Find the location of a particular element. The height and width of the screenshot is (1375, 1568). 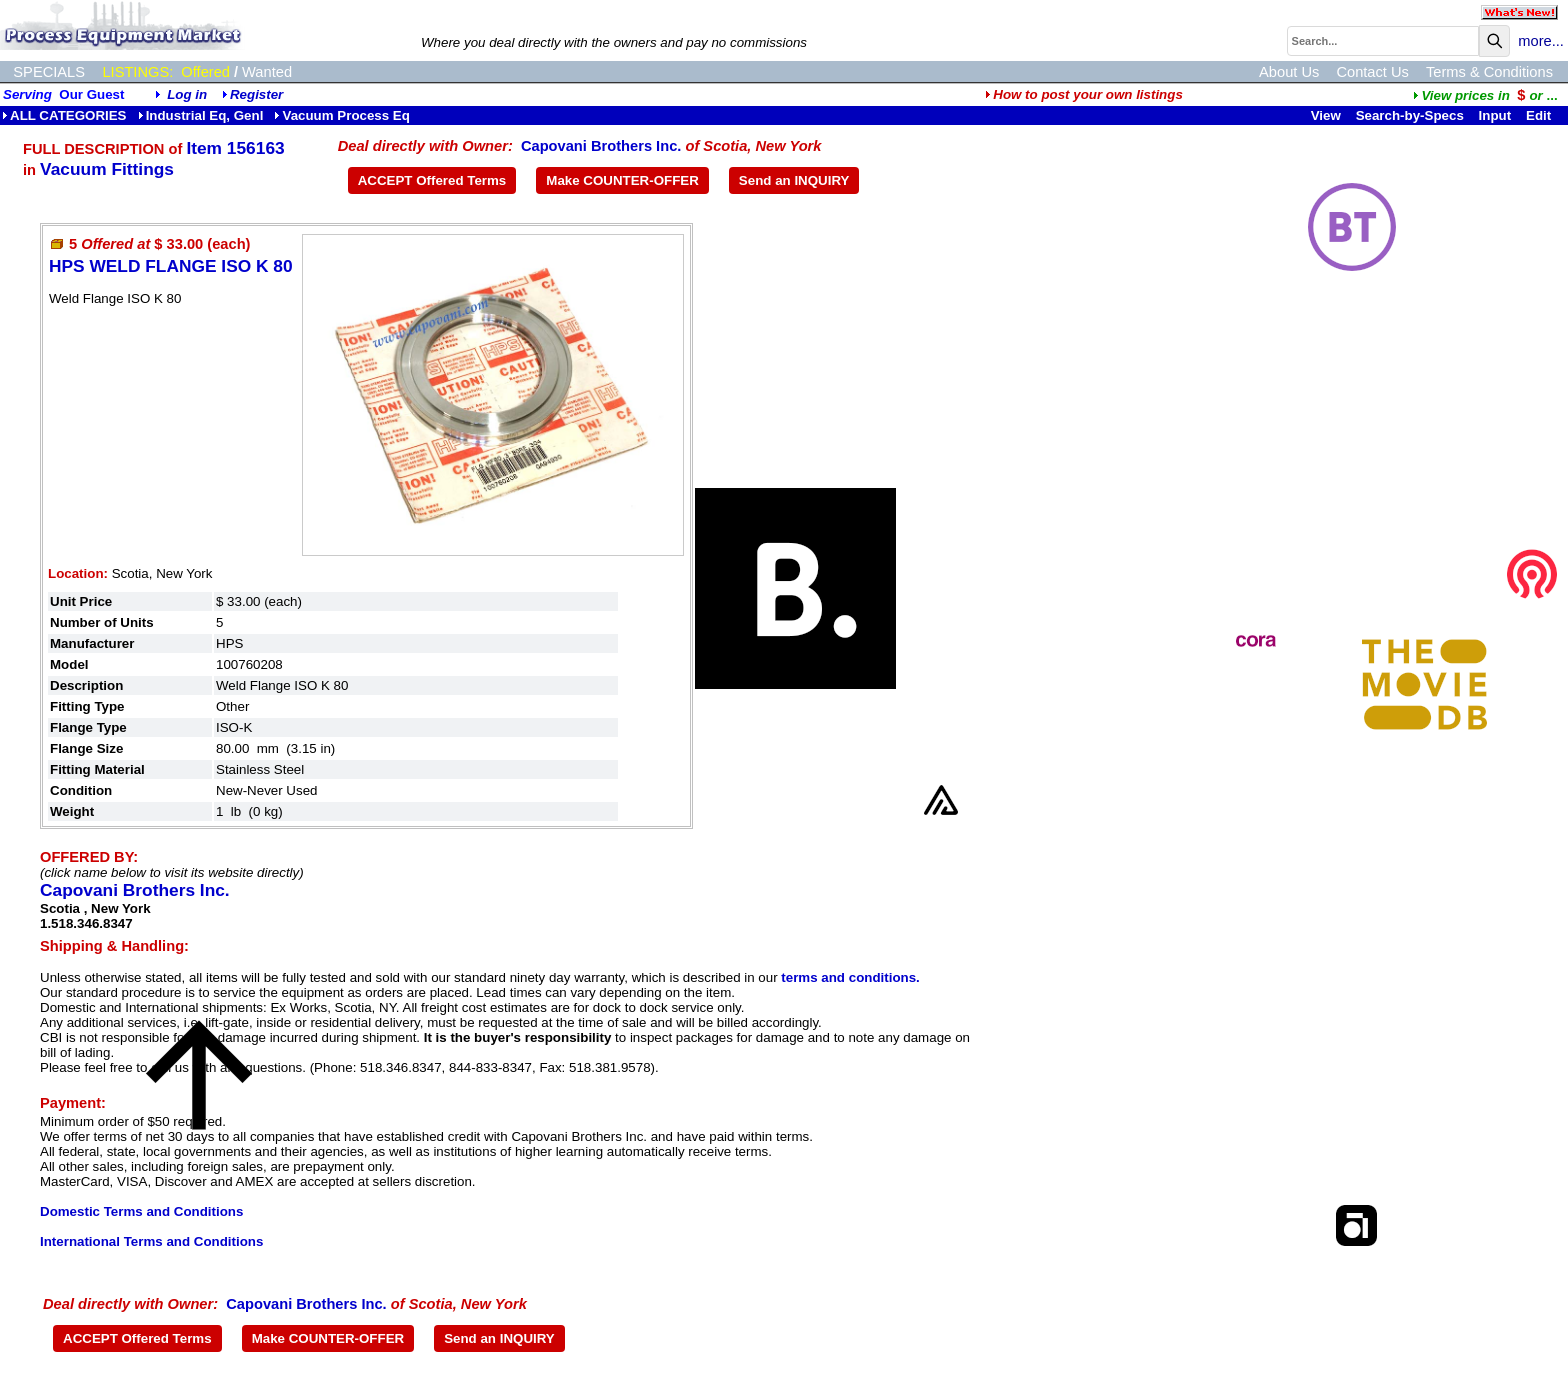

open the AList file management application is located at coordinates (941, 800).